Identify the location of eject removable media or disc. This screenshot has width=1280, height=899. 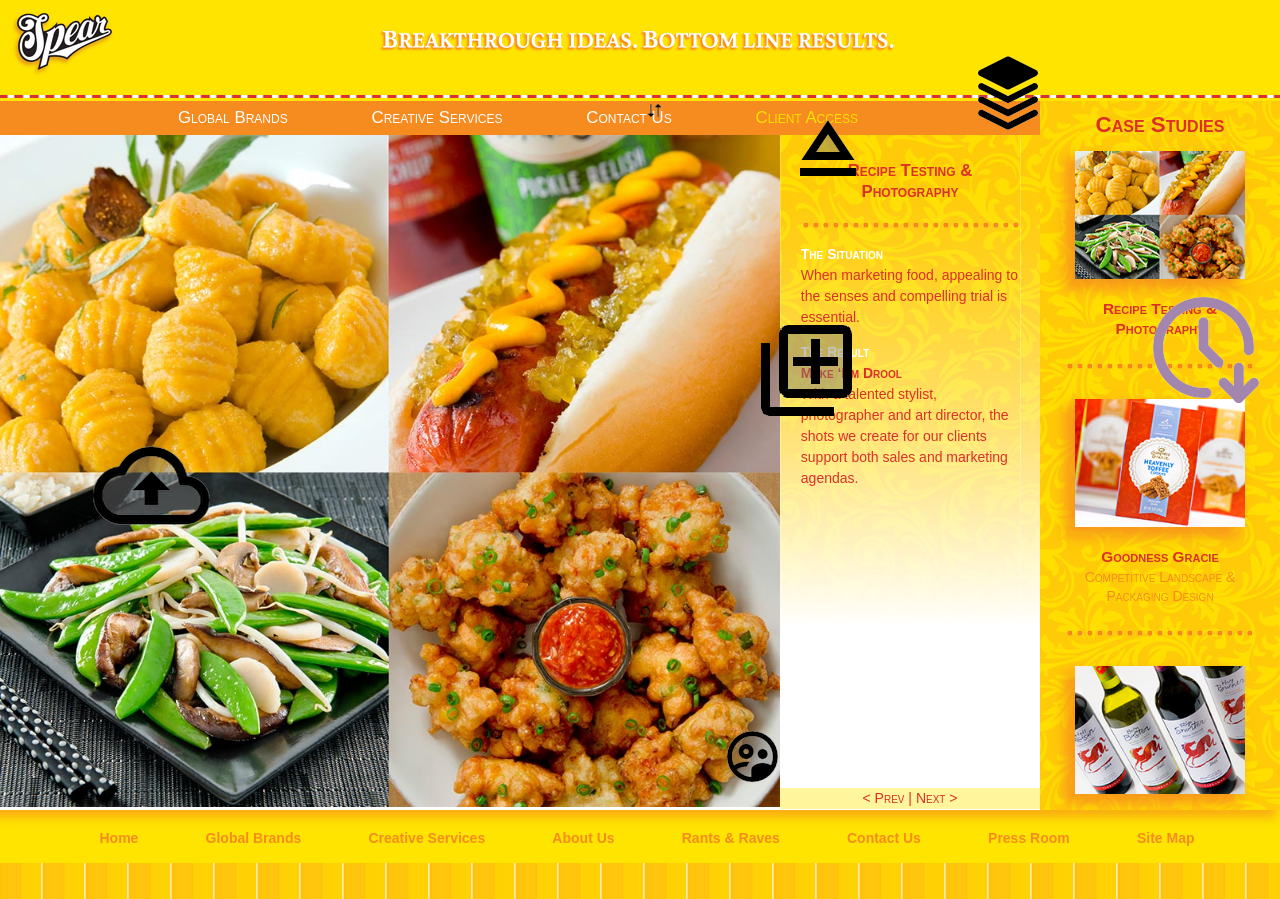
(828, 148).